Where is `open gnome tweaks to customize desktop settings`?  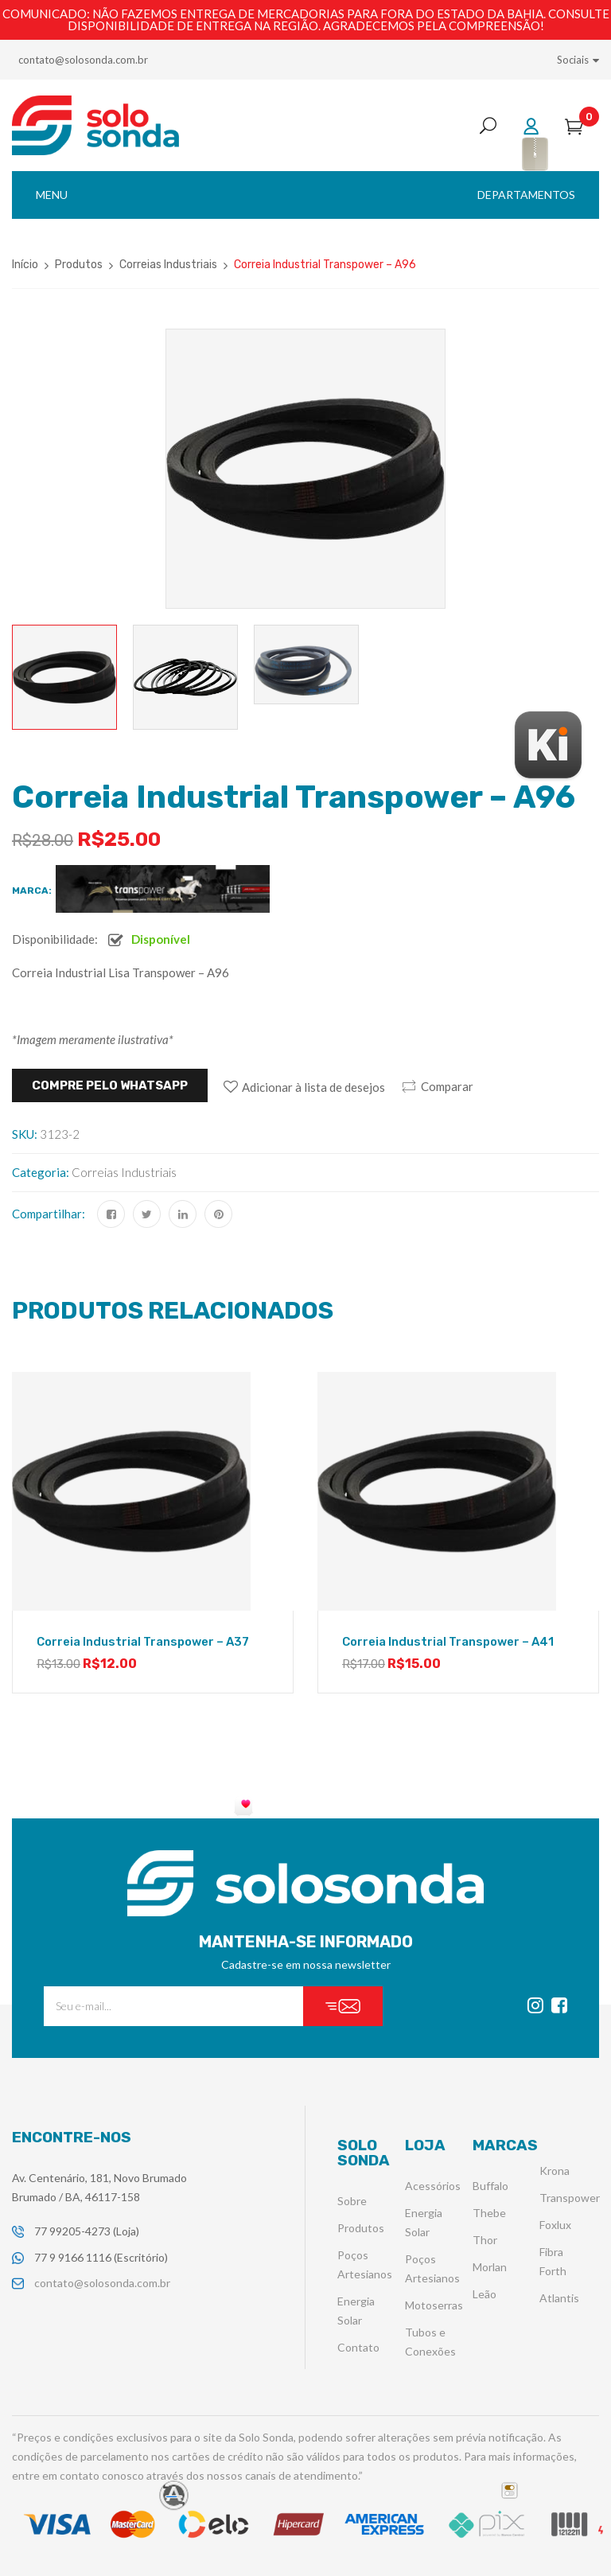 open gnome tweaks to customize desktop settings is located at coordinates (509, 2490).